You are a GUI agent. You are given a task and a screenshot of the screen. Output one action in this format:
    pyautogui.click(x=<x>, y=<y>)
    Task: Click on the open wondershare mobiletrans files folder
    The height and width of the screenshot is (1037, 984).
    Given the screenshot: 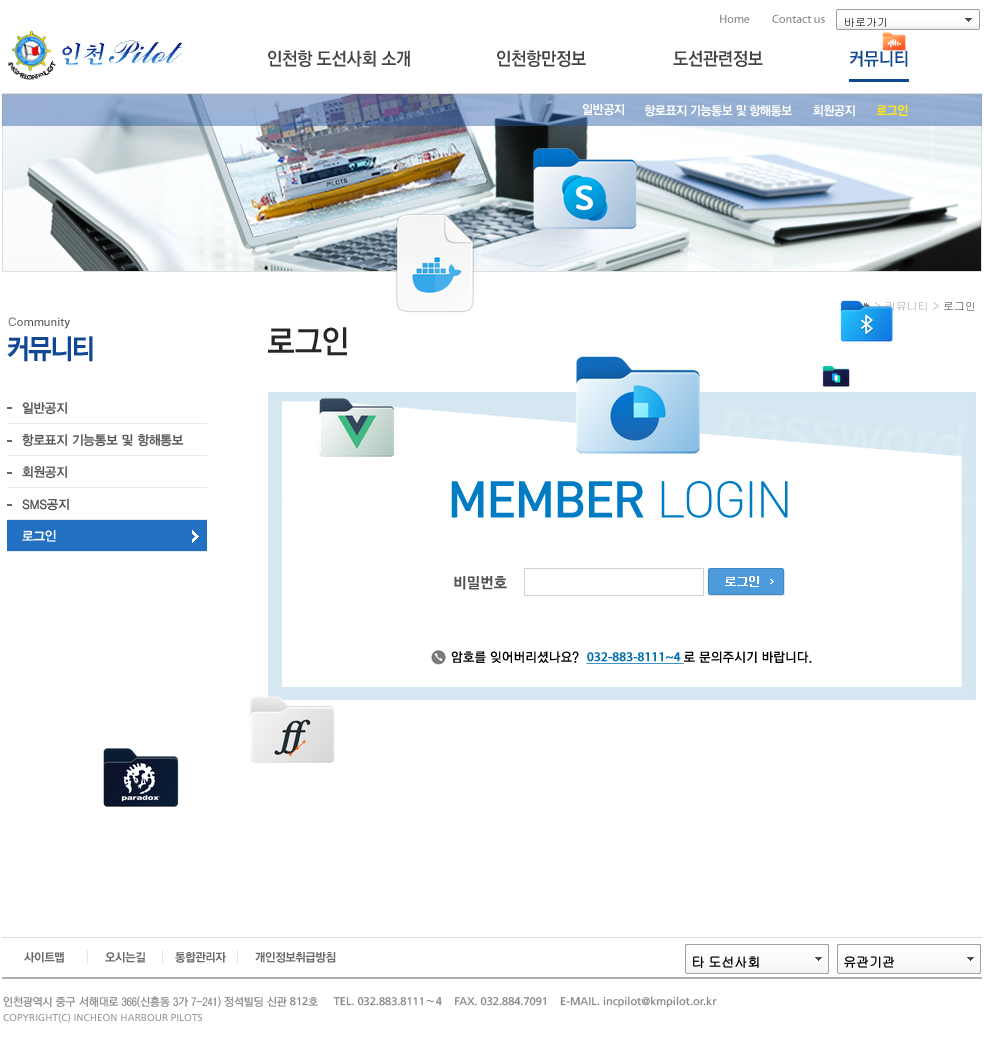 What is the action you would take?
    pyautogui.click(x=836, y=377)
    